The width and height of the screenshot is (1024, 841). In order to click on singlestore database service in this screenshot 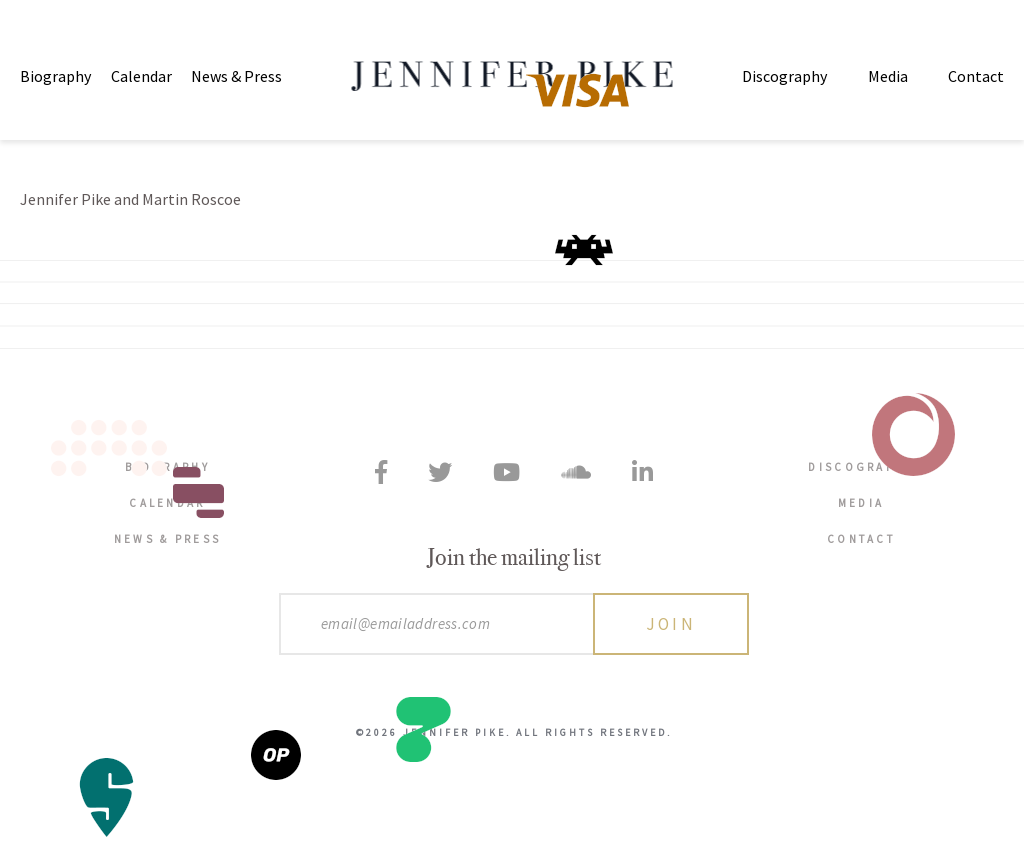, I will do `click(913, 434)`.